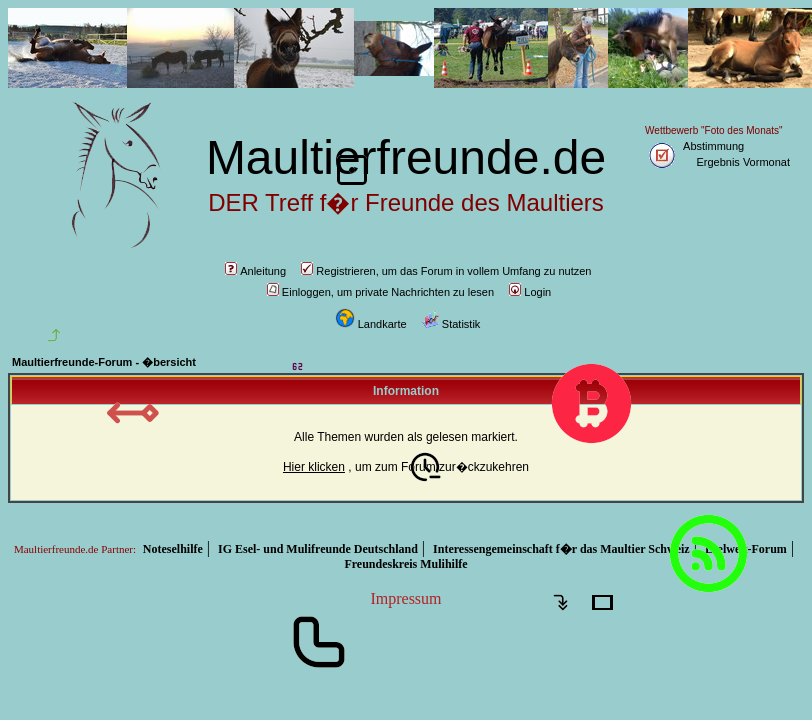 Image resolution: width=812 pixels, height=720 pixels. Describe the element at coordinates (352, 170) in the screenshot. I see `indicates a selected or active item` at that location.